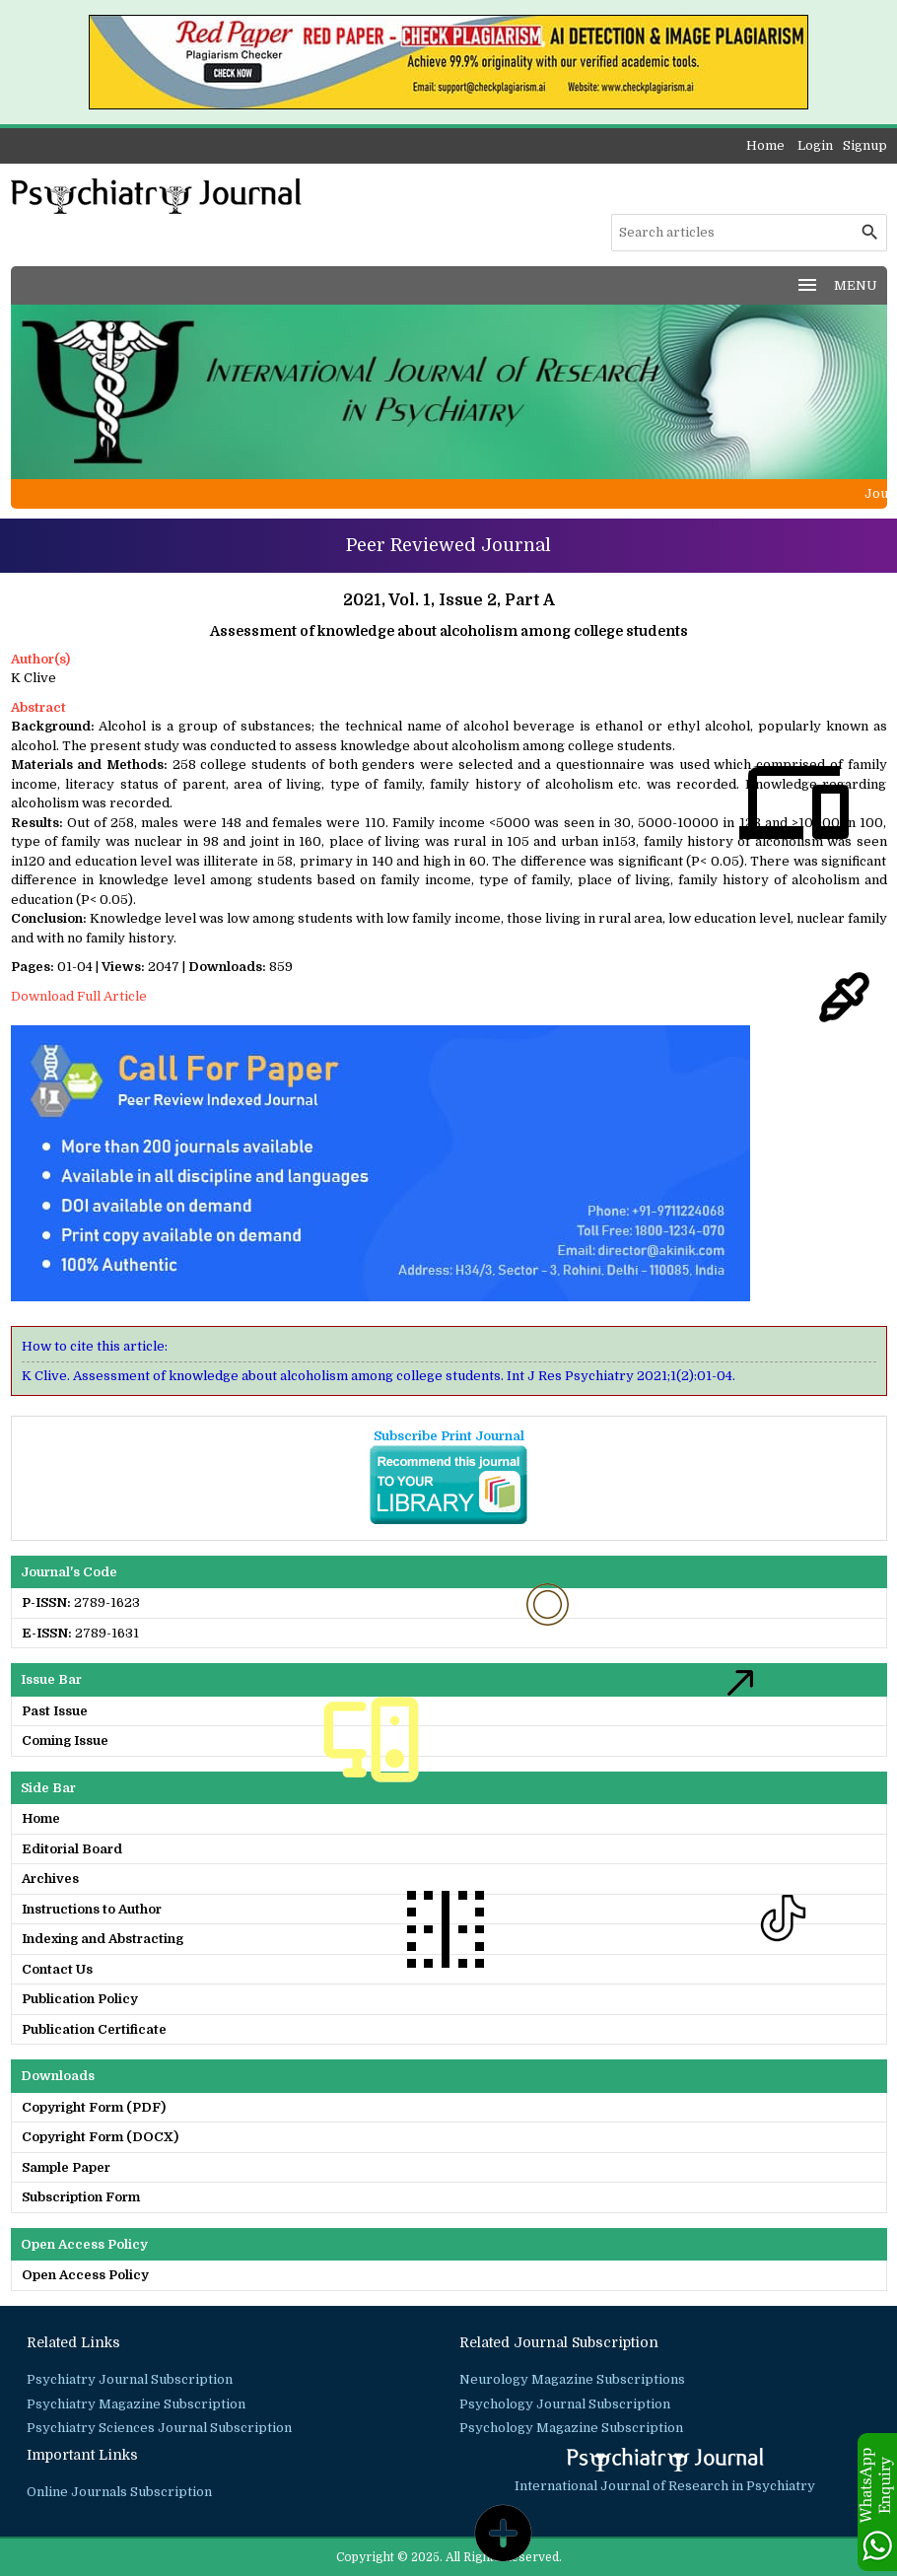  What do you see at coordinates (844, 997) in the screenshot?
I see `pick a color from the canvas` at bounding box center [844, 997].